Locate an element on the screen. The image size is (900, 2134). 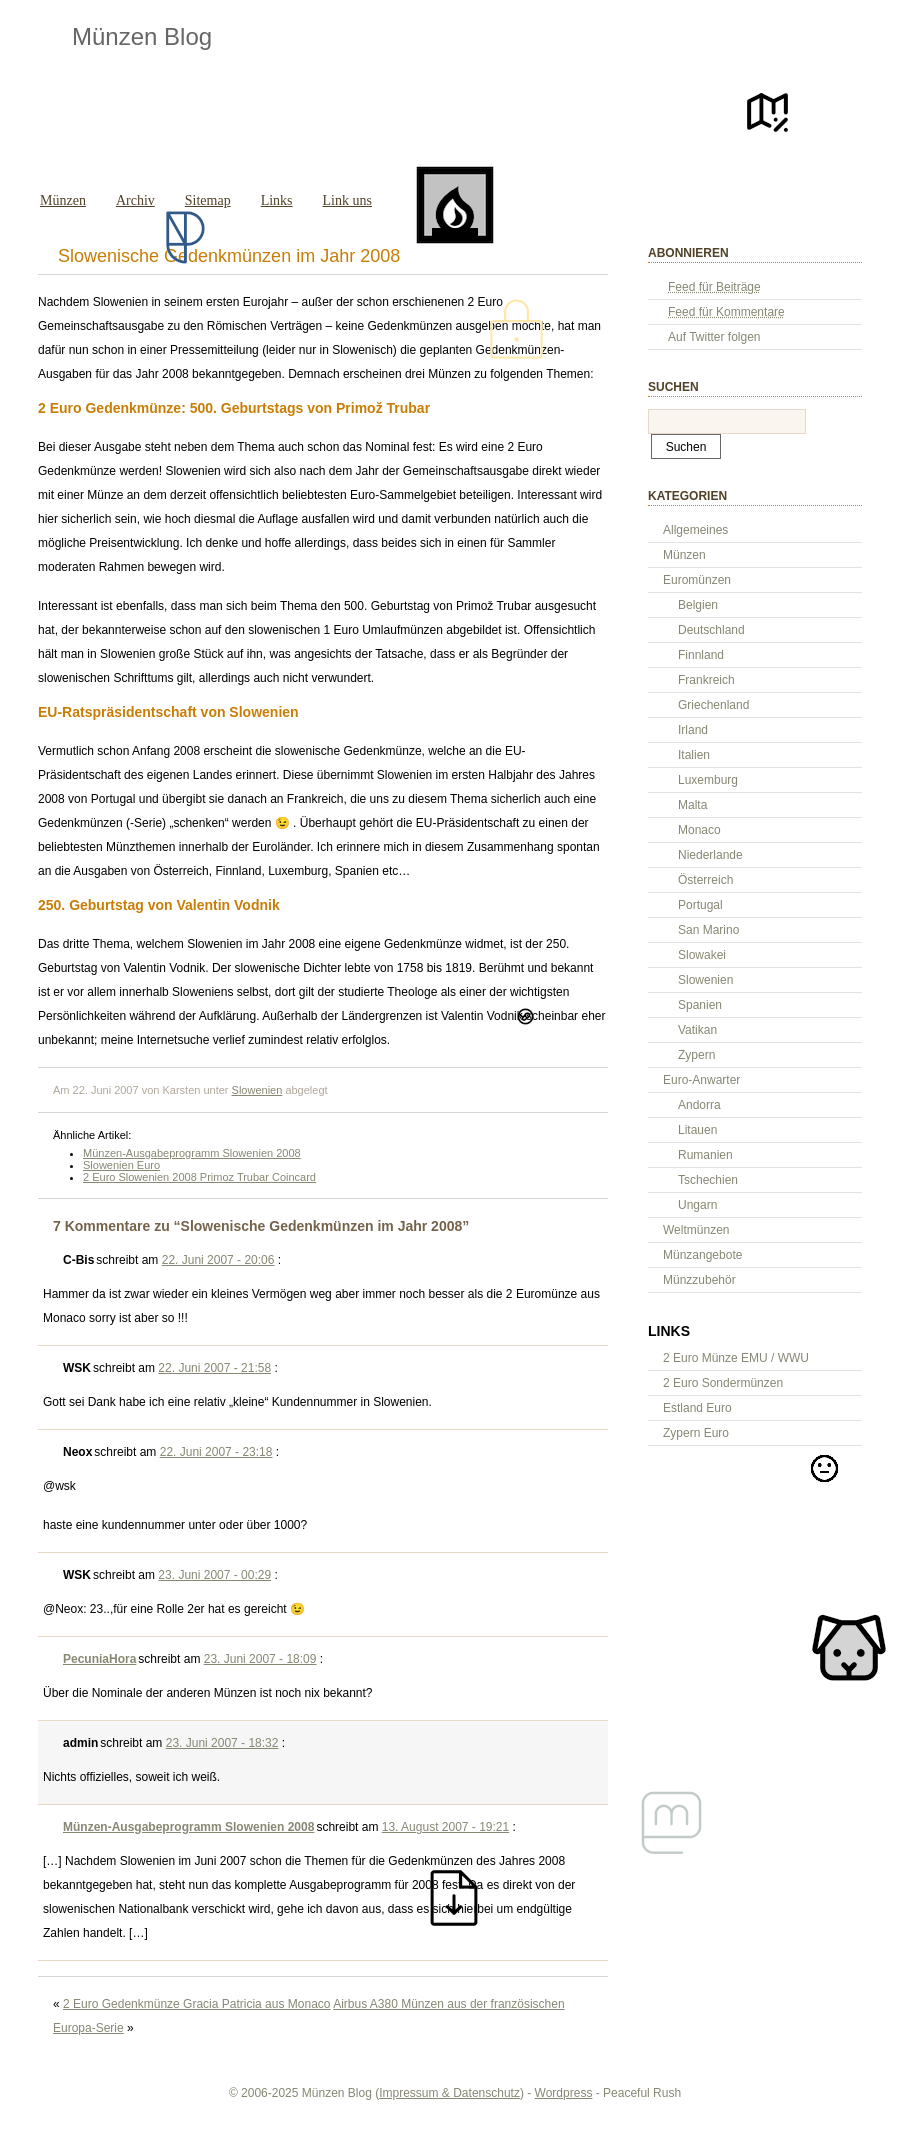
download a file is located at coordinates (454, 1898).